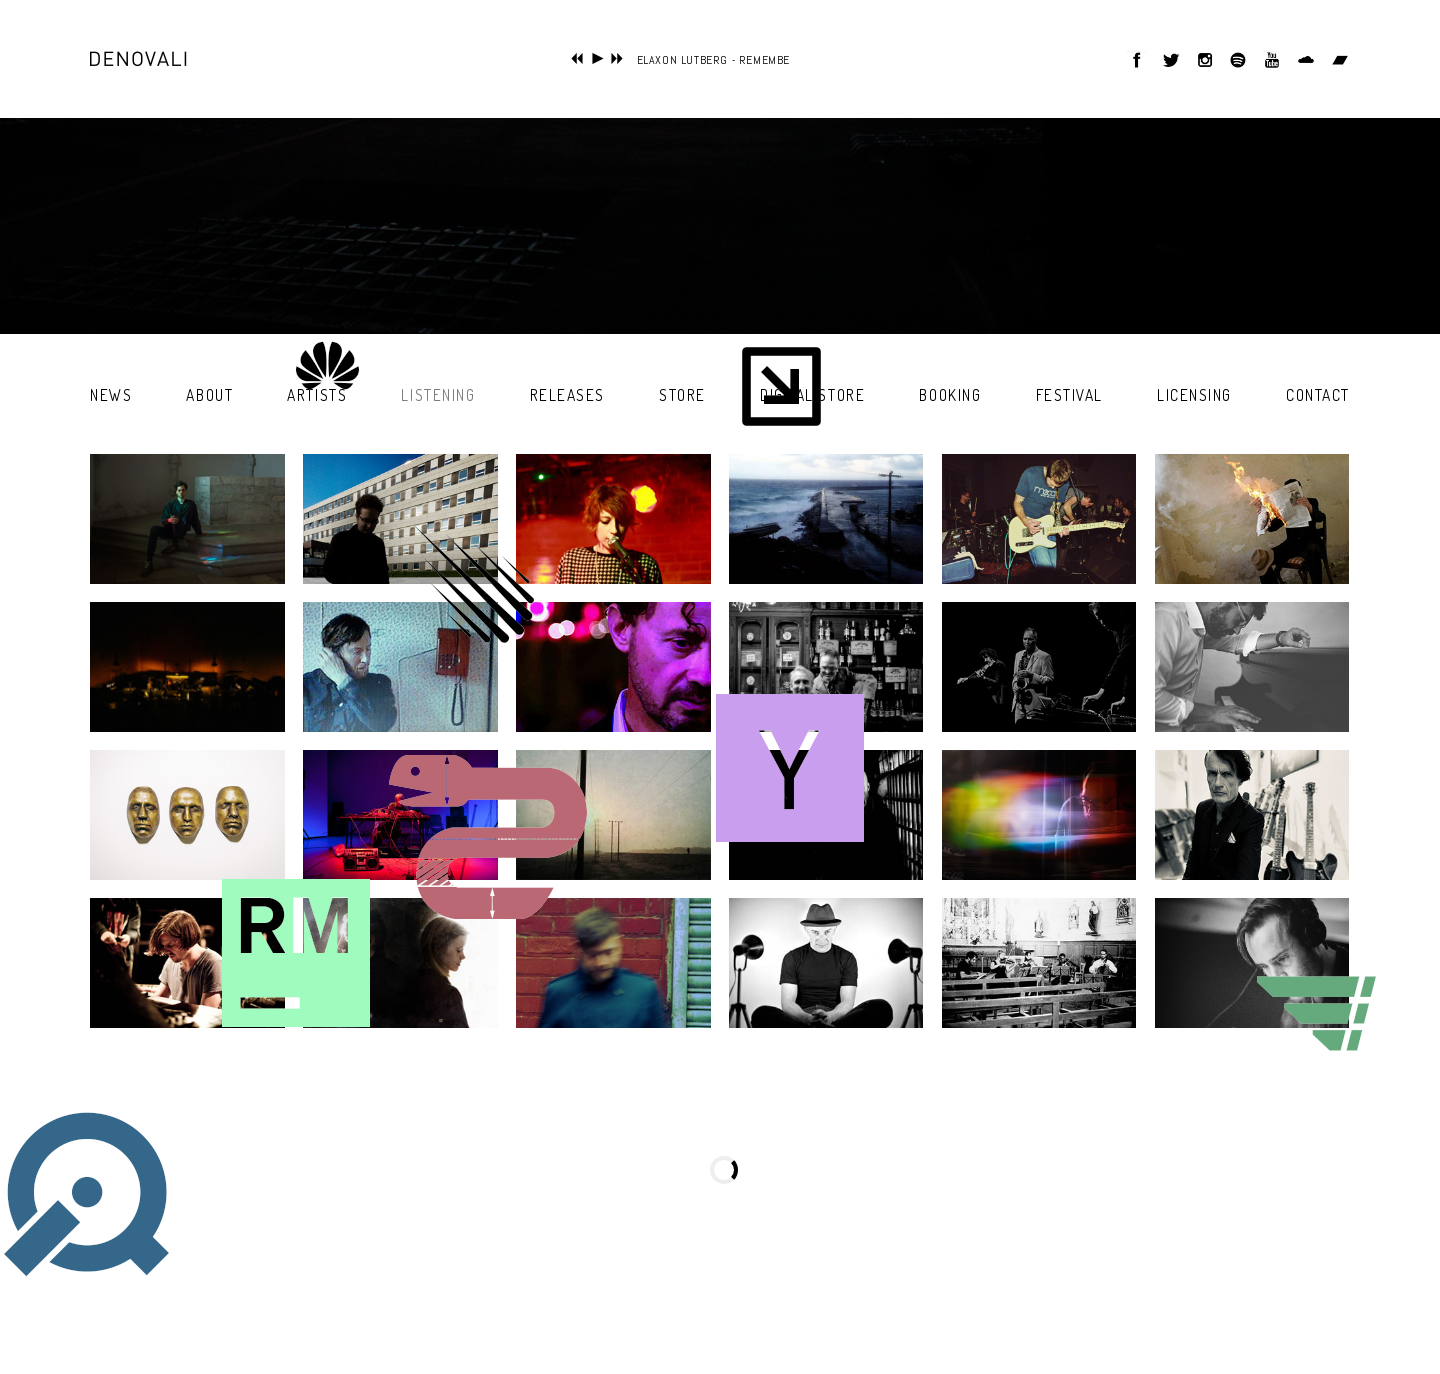  What do you see at coordinates (488, 837) in the screenshot?
I see `pyscaffold python project scaffolding tool logo` at bounding box center [488, 837].